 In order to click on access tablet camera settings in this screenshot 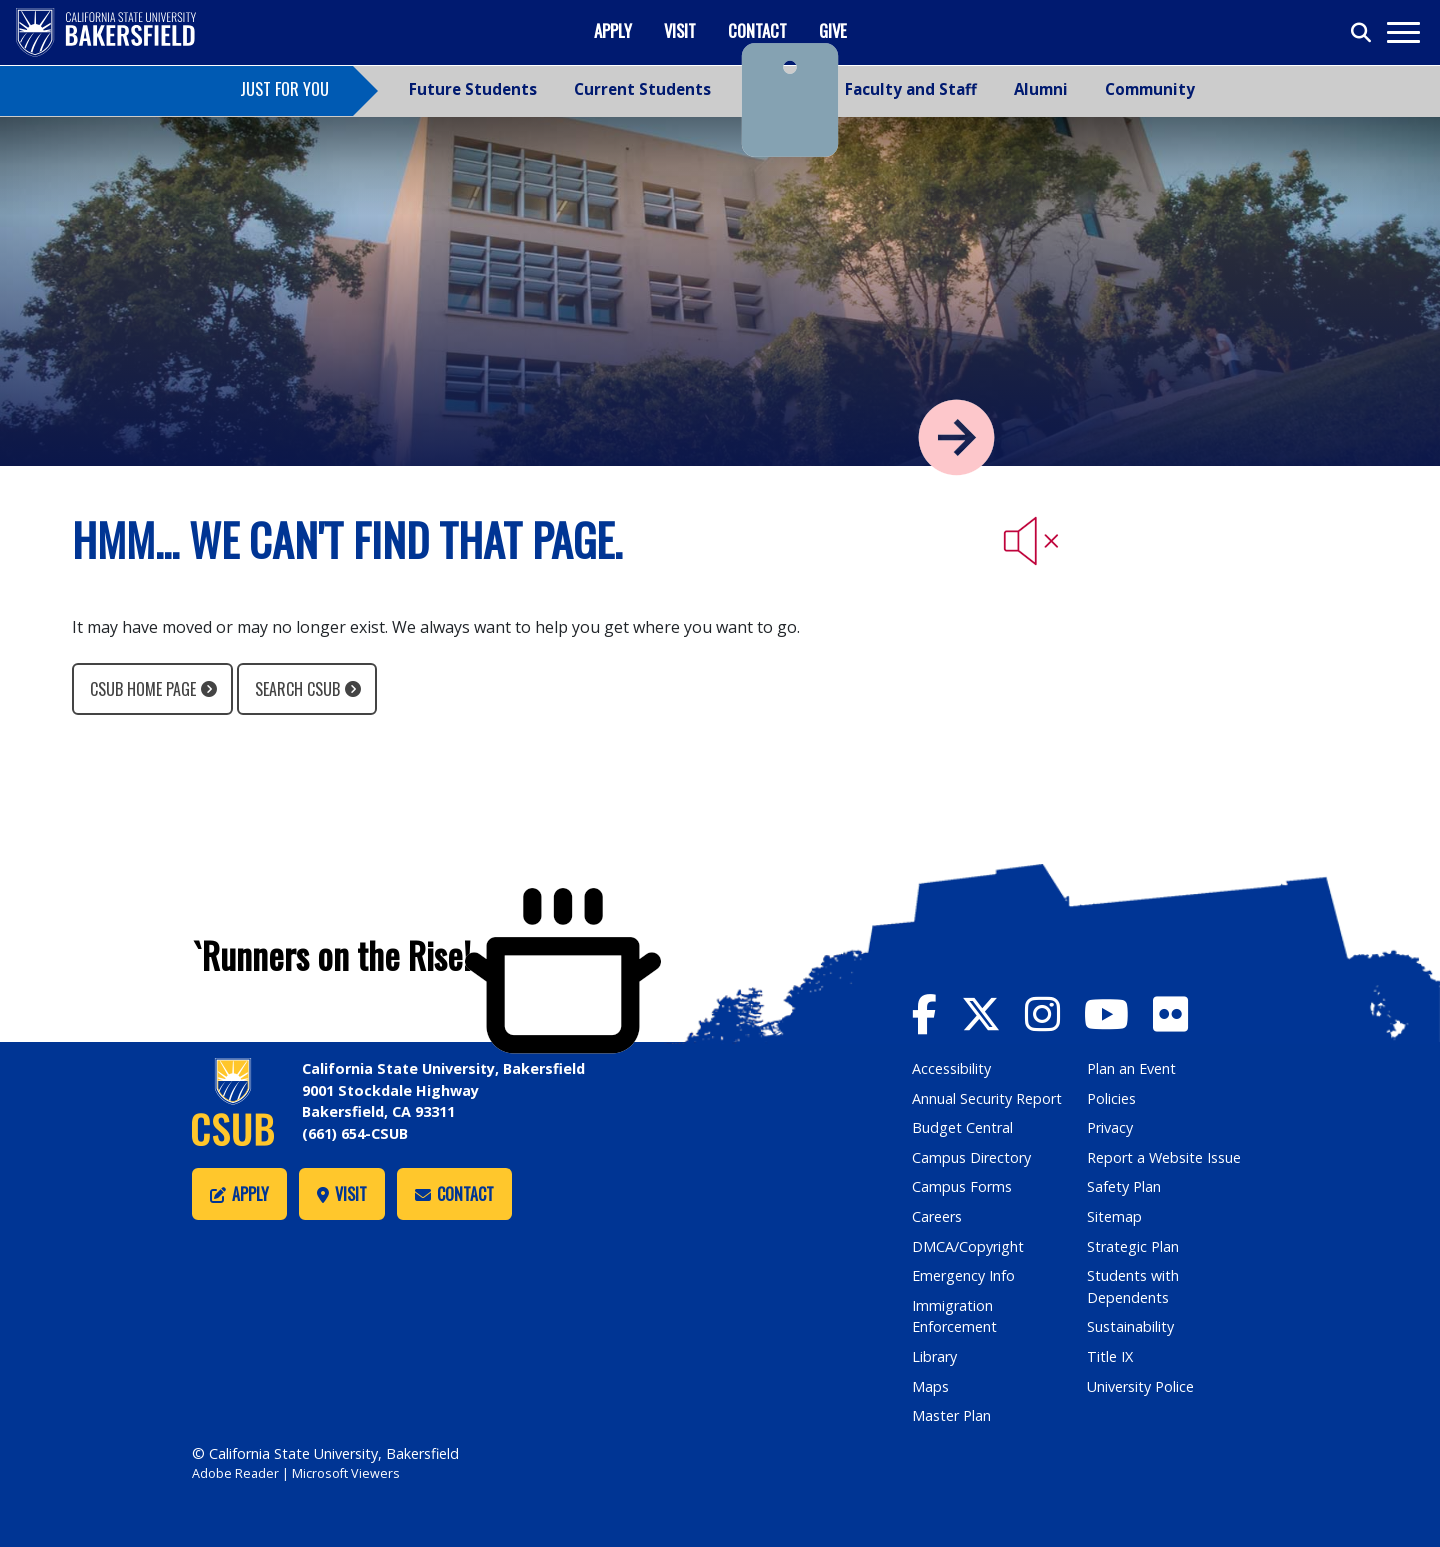, I will do `click(790, 100)`.